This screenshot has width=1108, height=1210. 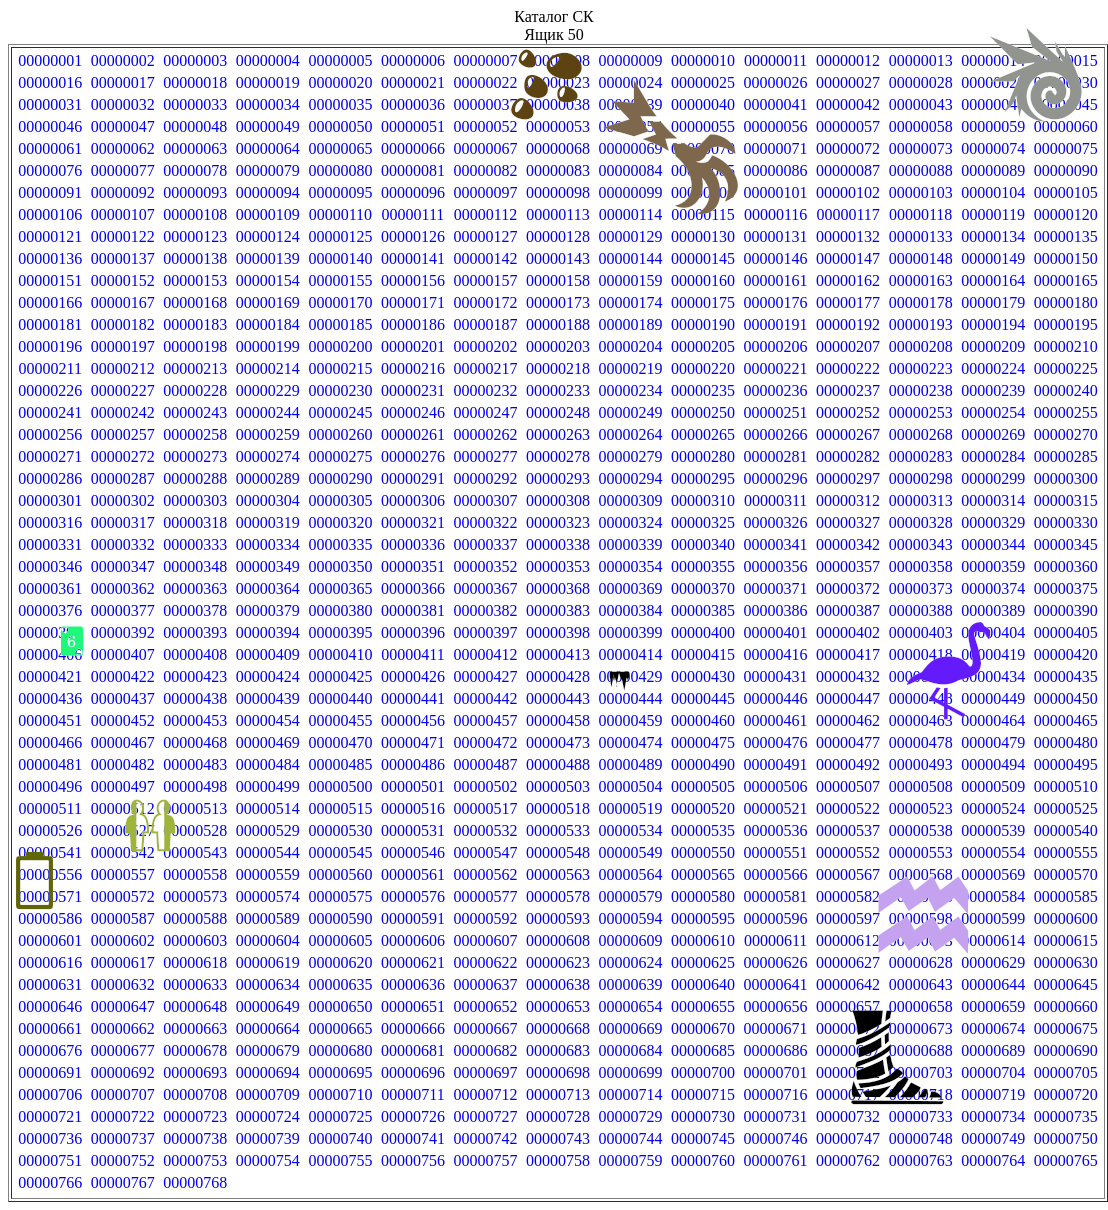 What do you see at coordinates (72, 641) in the screenshot?
I see `six of hearts playing card` at bounding box center [72, 641].